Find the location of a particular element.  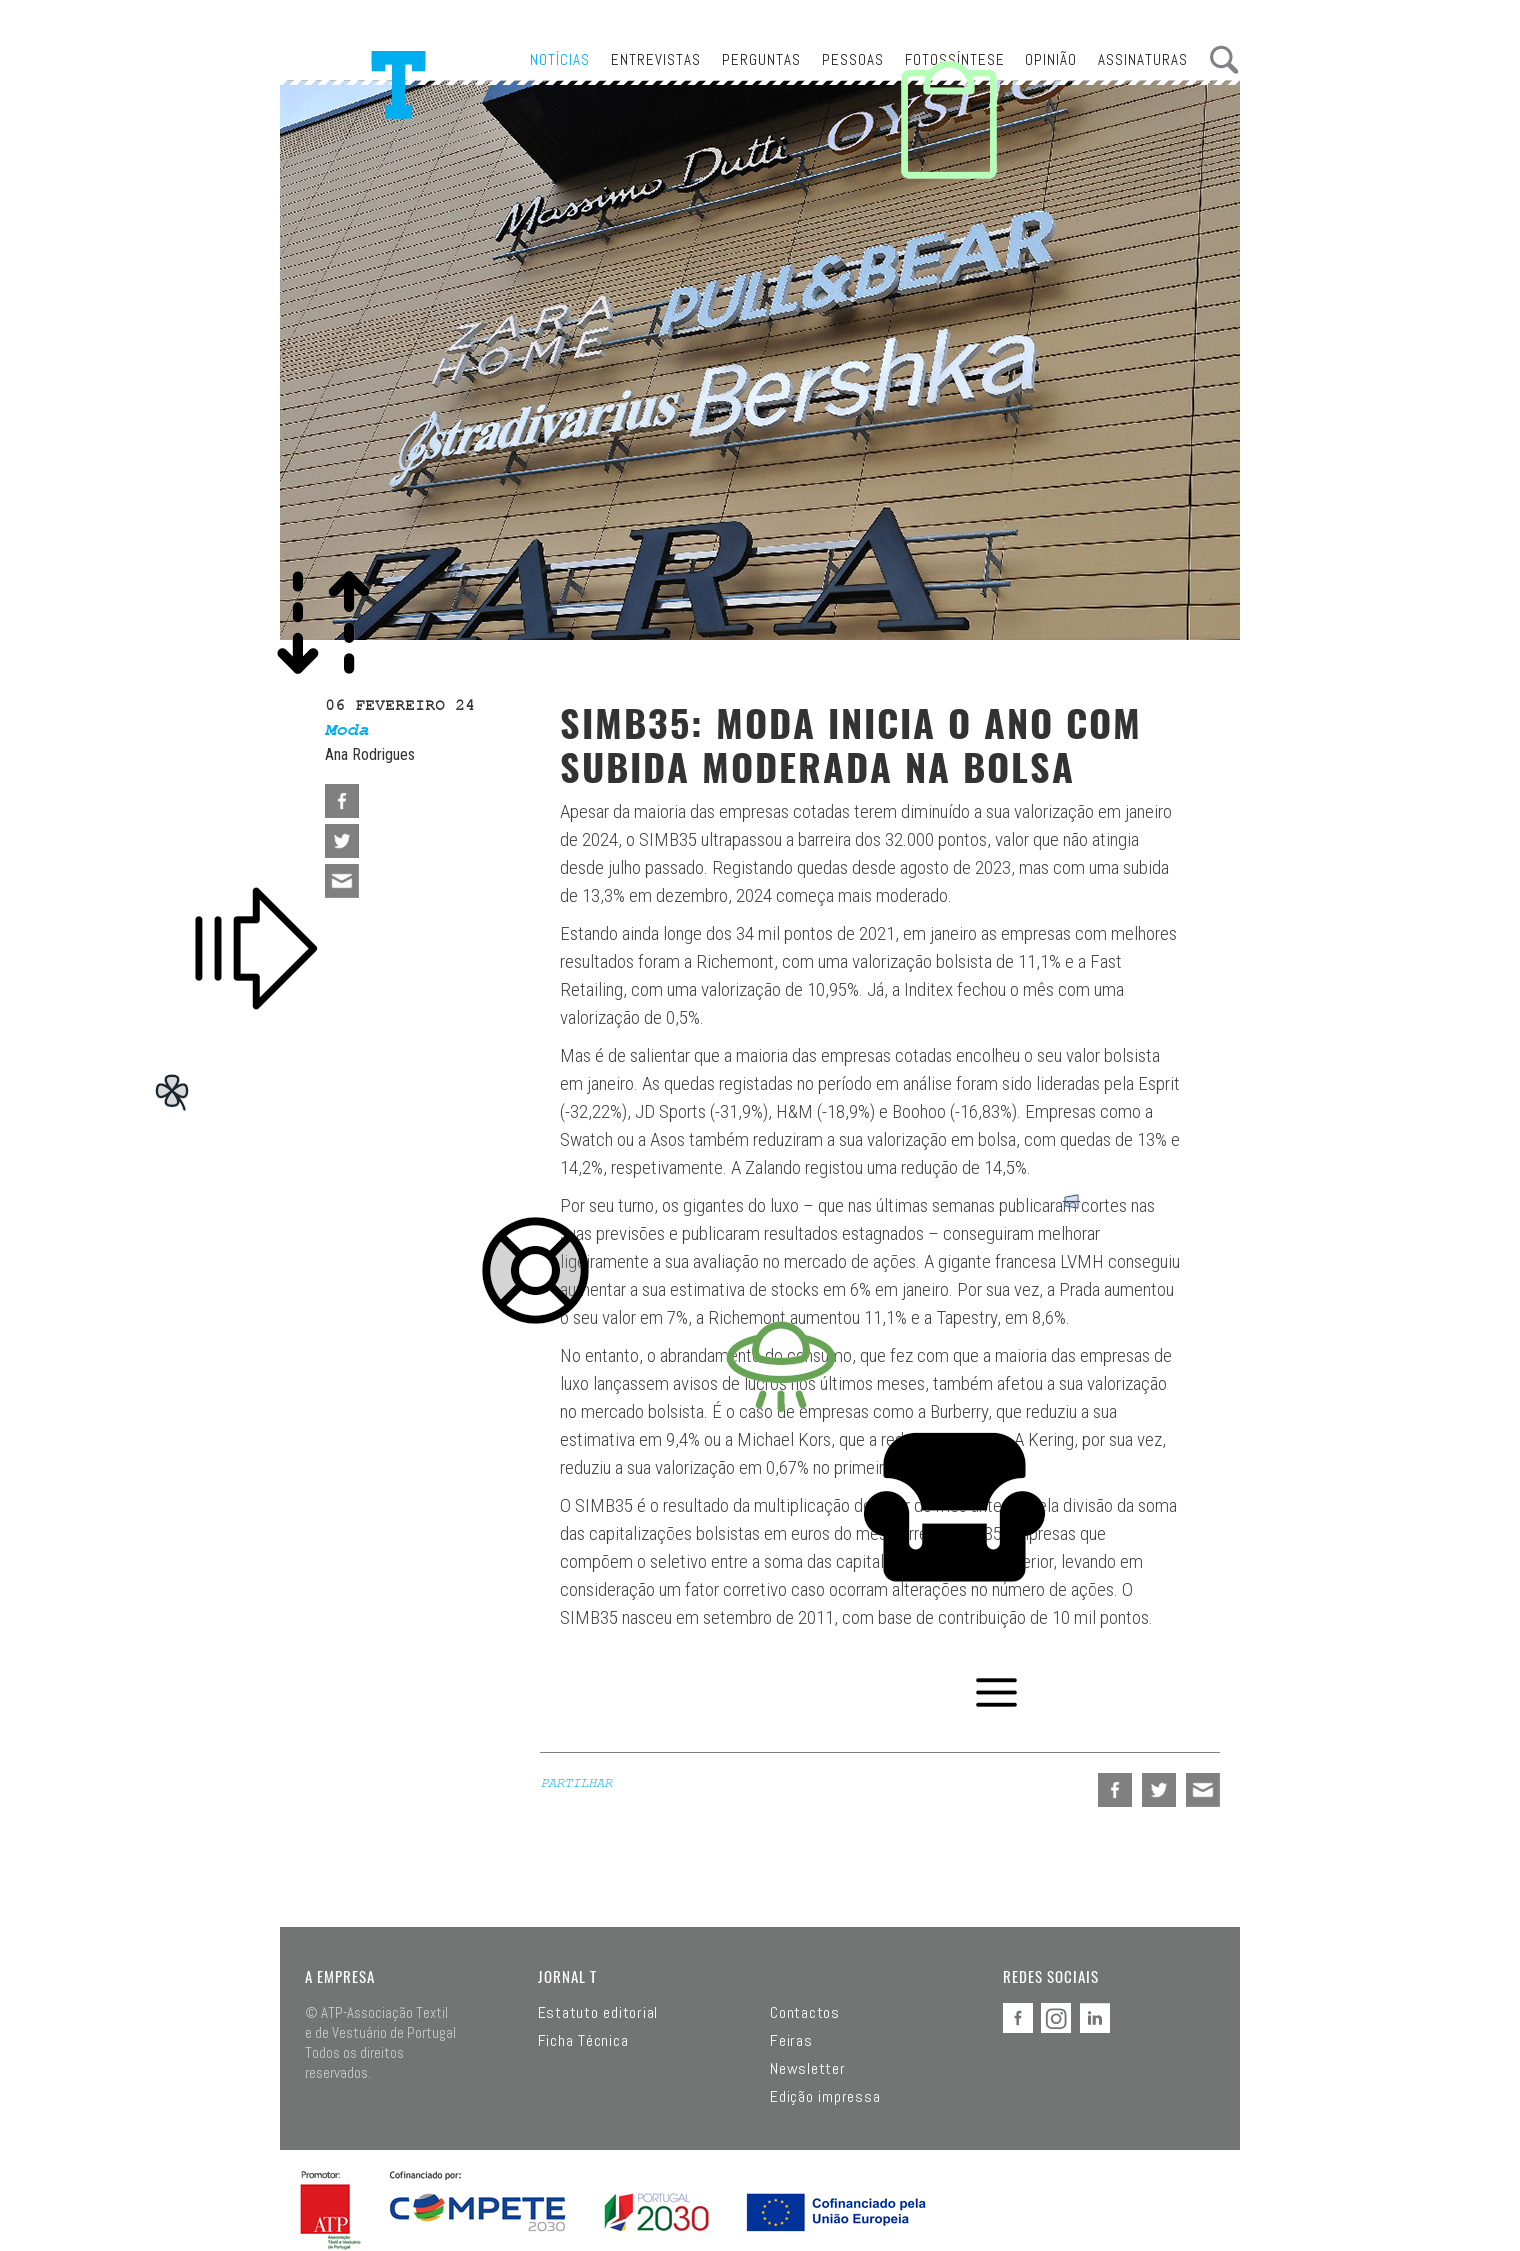

transfer data between two sources is located at coordinates (323, 622).